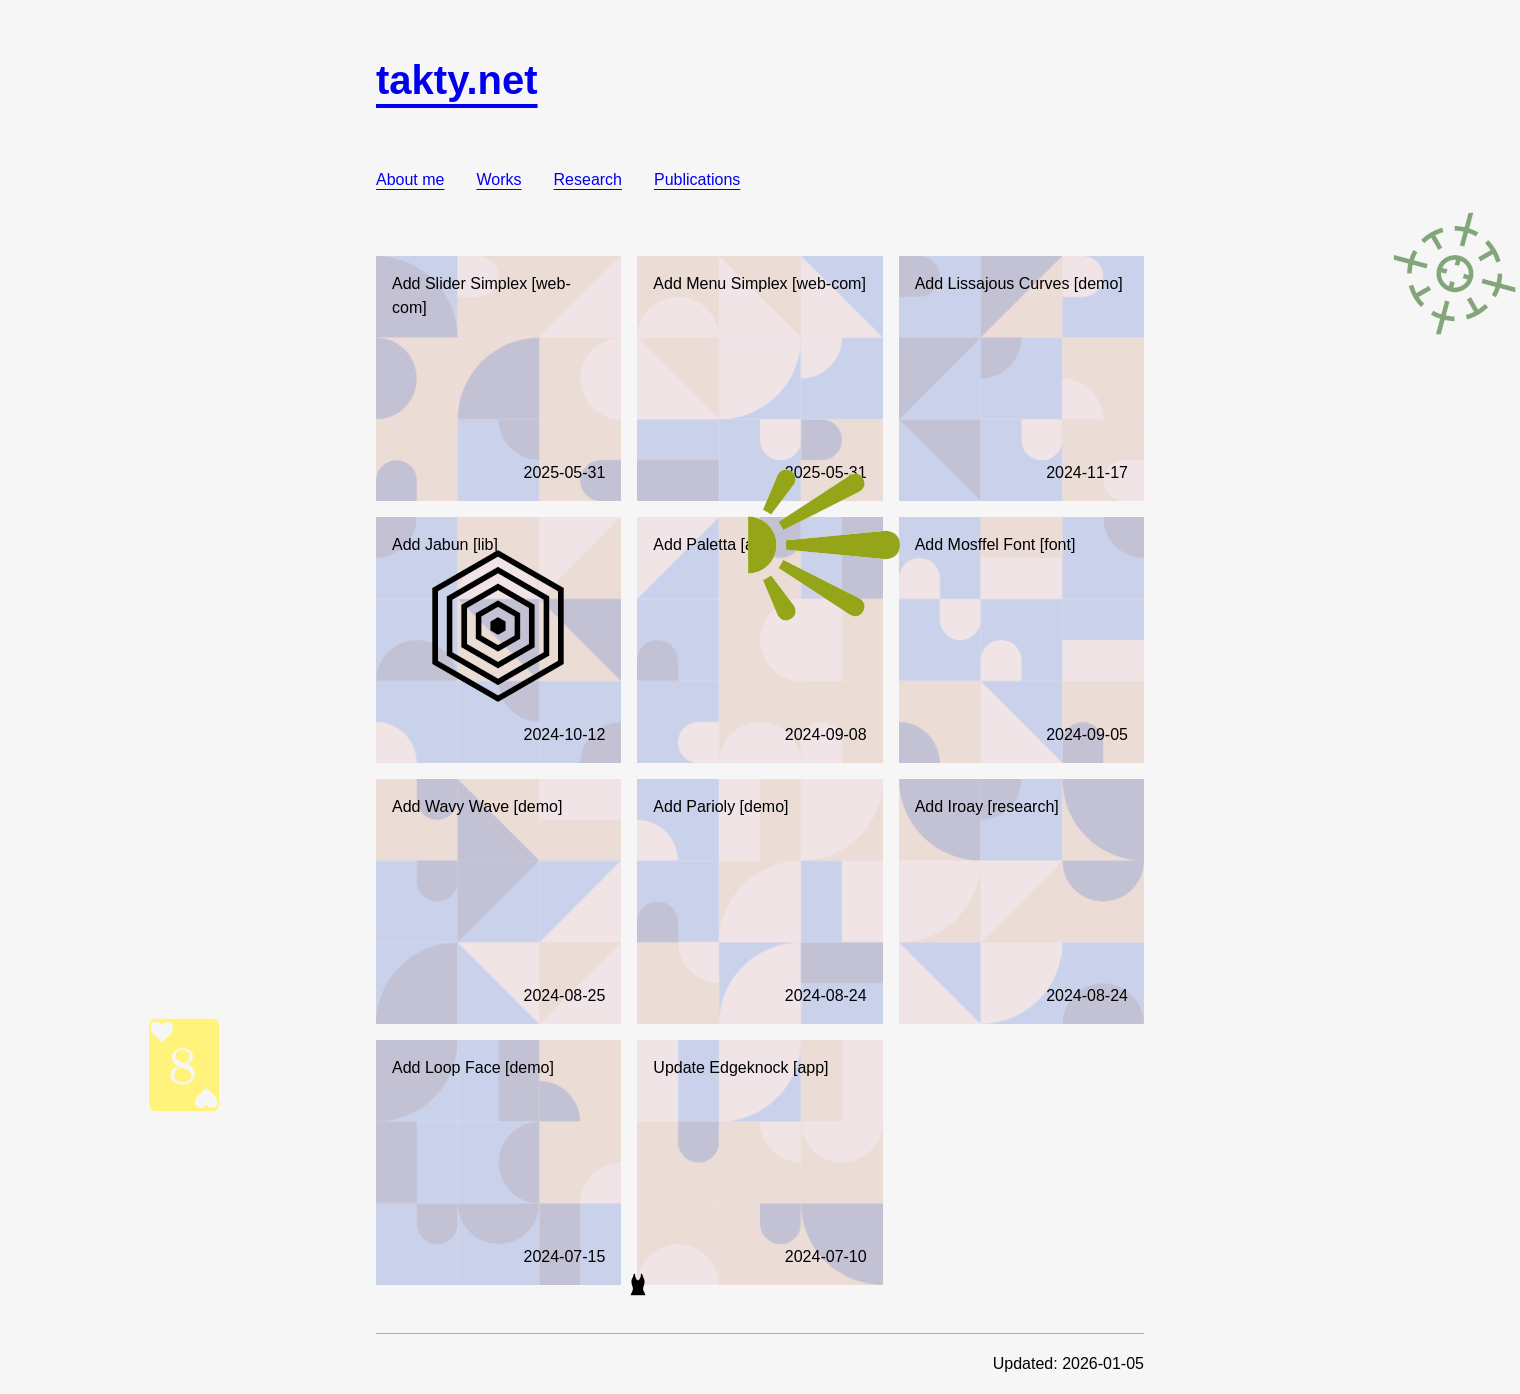 Image resolution: width=1520 pixels, height=1394 pixels. I want to click on access layered or nested game structures, so click(498, 626).